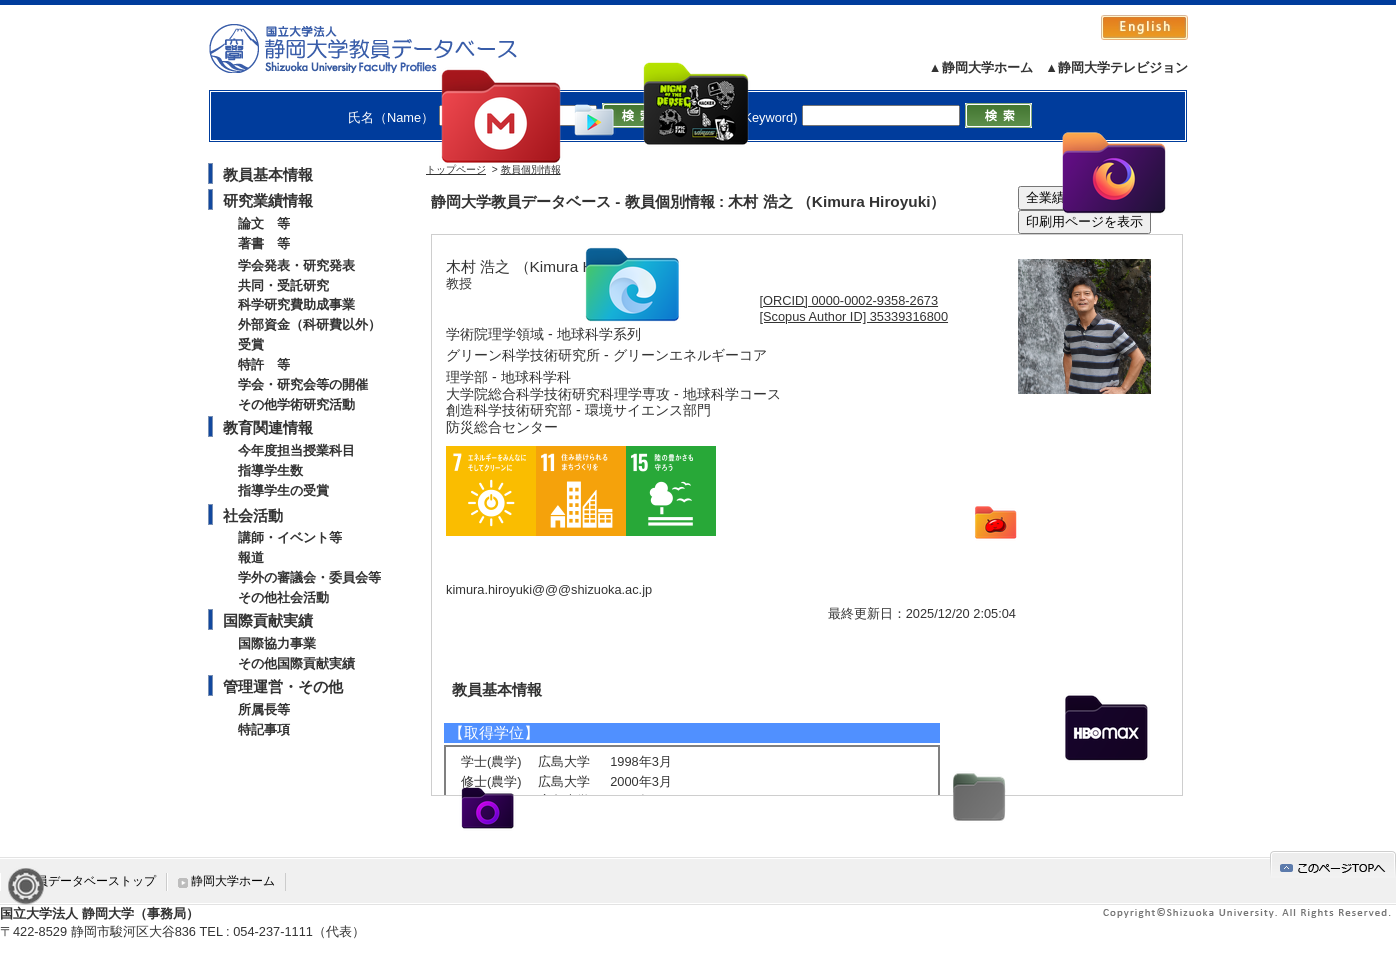 The width and height of the screenshot is (1396, 959). What do you see at coordinates (487, 809) in the screenshot?
I see `open GOG Galaxy game library folder` at bounding box center [487, 809].